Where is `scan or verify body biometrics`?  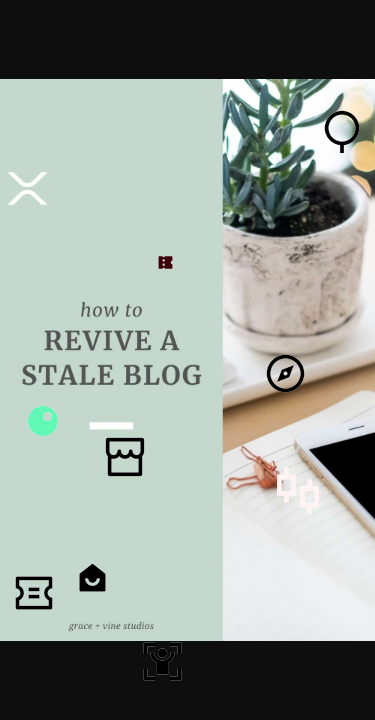
scan or verify body biometrics is located at coordinates (162, 661).